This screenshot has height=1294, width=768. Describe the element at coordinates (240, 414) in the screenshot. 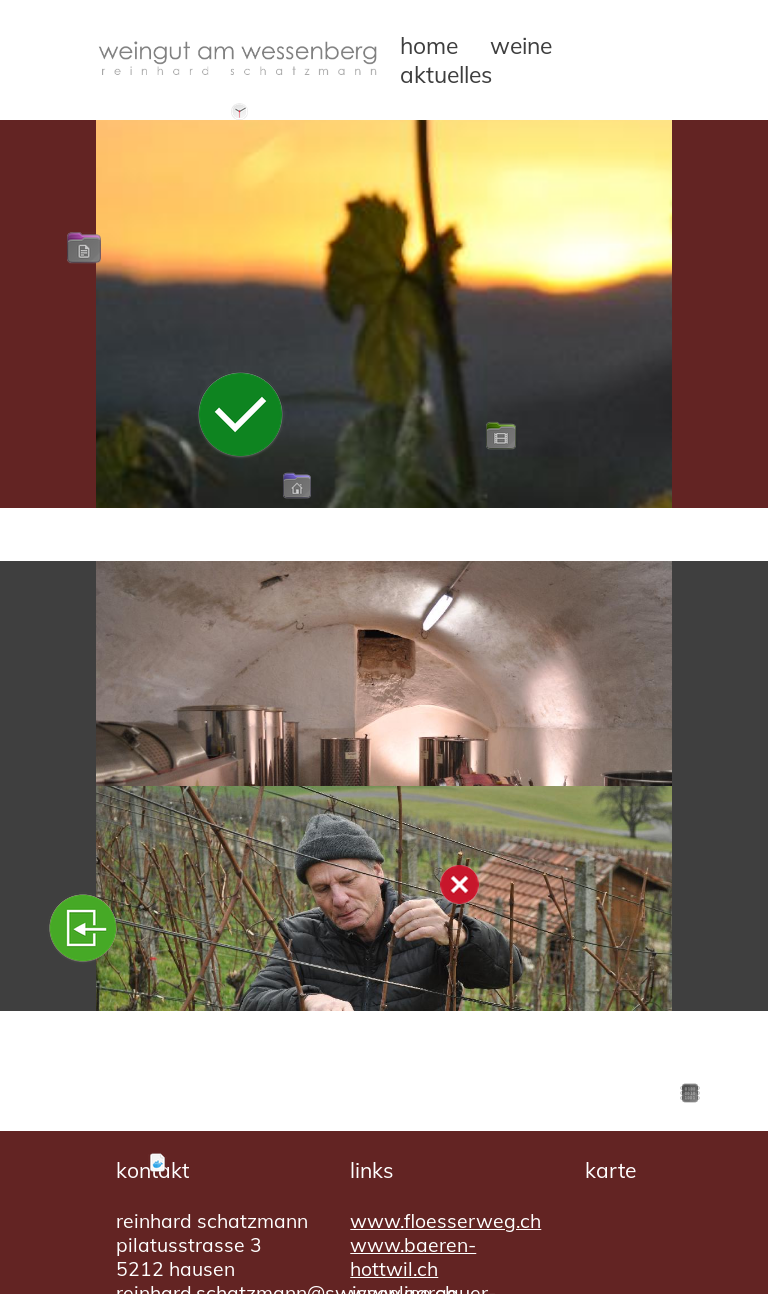

I see `dropbox sync completed successfully` at that location.